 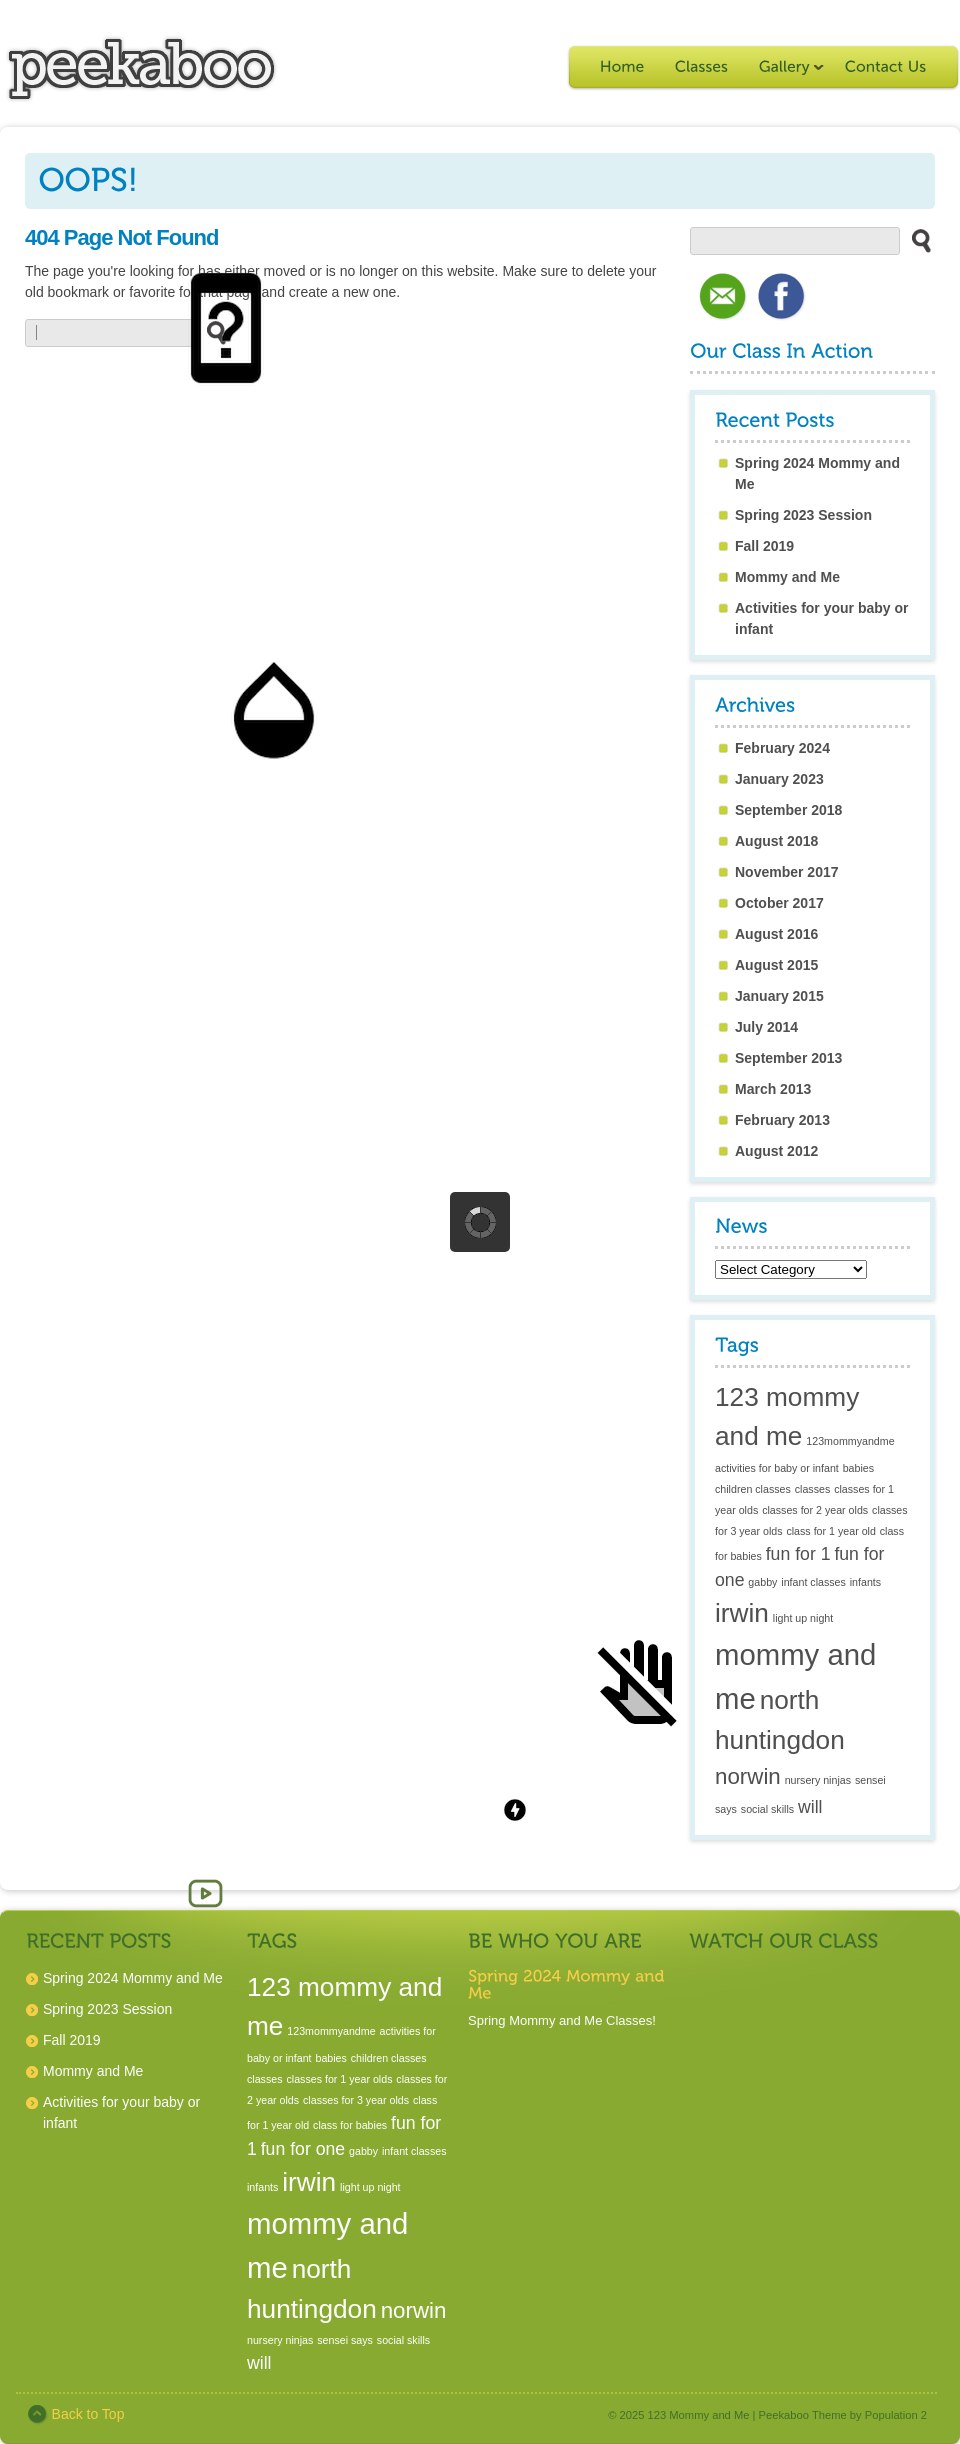 I want to click on adjust transparency or opacity settings, so click(x=274, y=710).